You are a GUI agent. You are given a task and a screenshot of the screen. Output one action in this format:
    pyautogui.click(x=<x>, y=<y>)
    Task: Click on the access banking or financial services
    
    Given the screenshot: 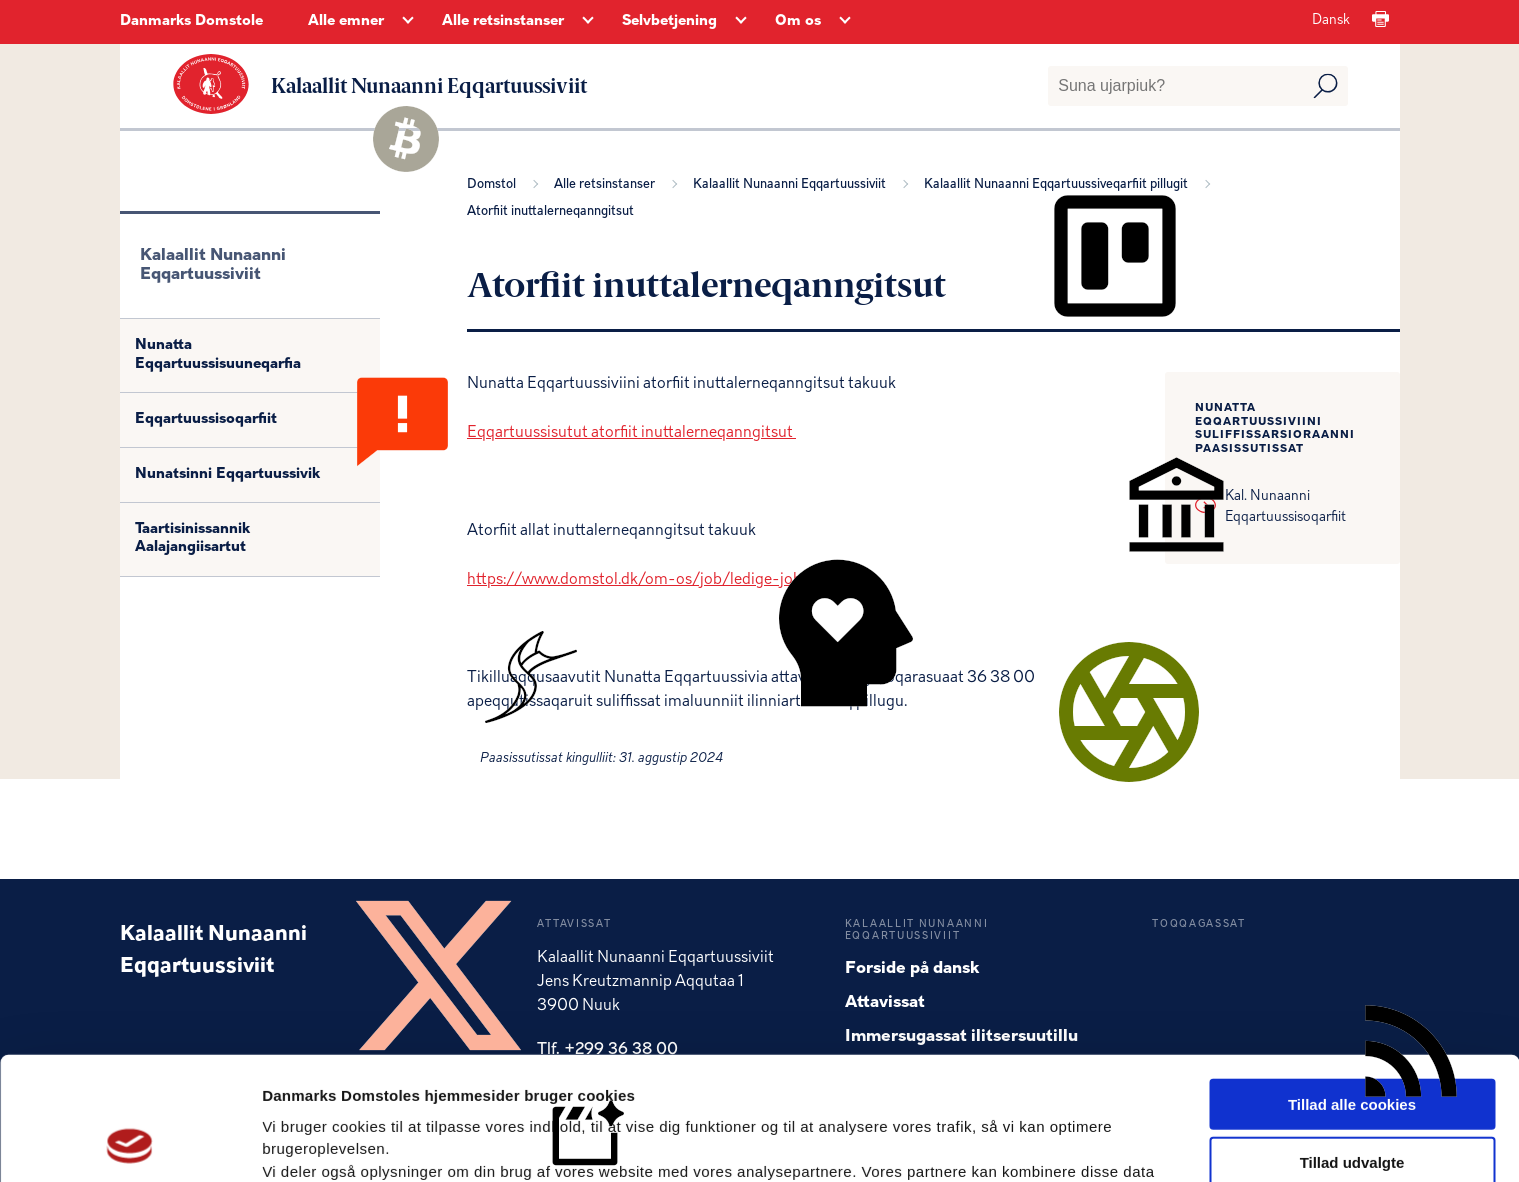 What is the action you would take?
    pyautogui.click(x=1176, y=504)
    